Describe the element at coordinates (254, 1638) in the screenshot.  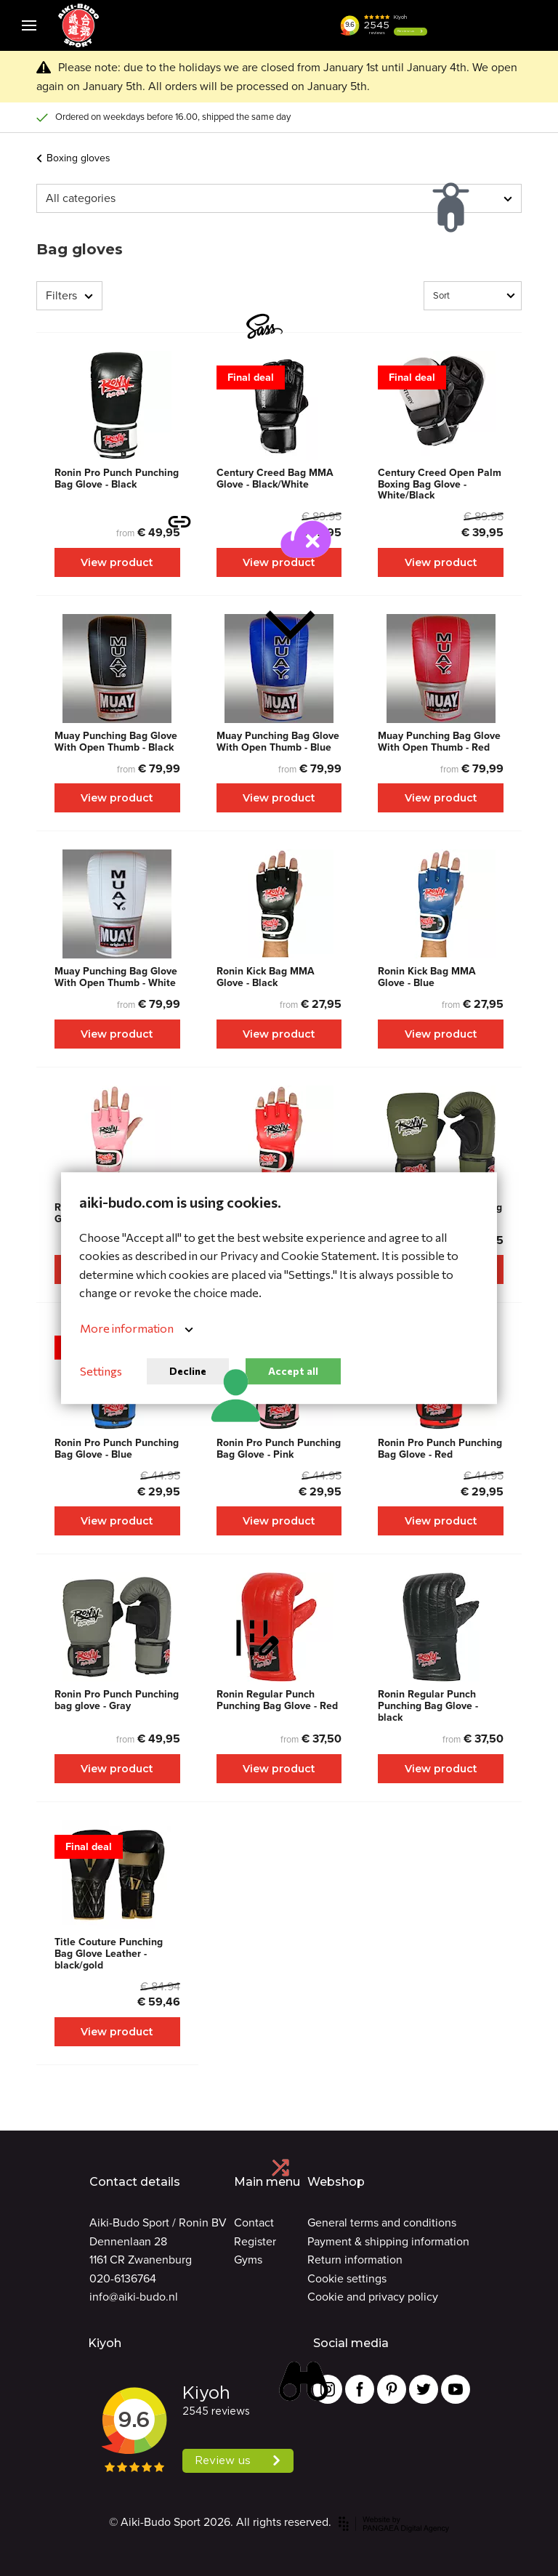
I see `edit road or route details` at that location.